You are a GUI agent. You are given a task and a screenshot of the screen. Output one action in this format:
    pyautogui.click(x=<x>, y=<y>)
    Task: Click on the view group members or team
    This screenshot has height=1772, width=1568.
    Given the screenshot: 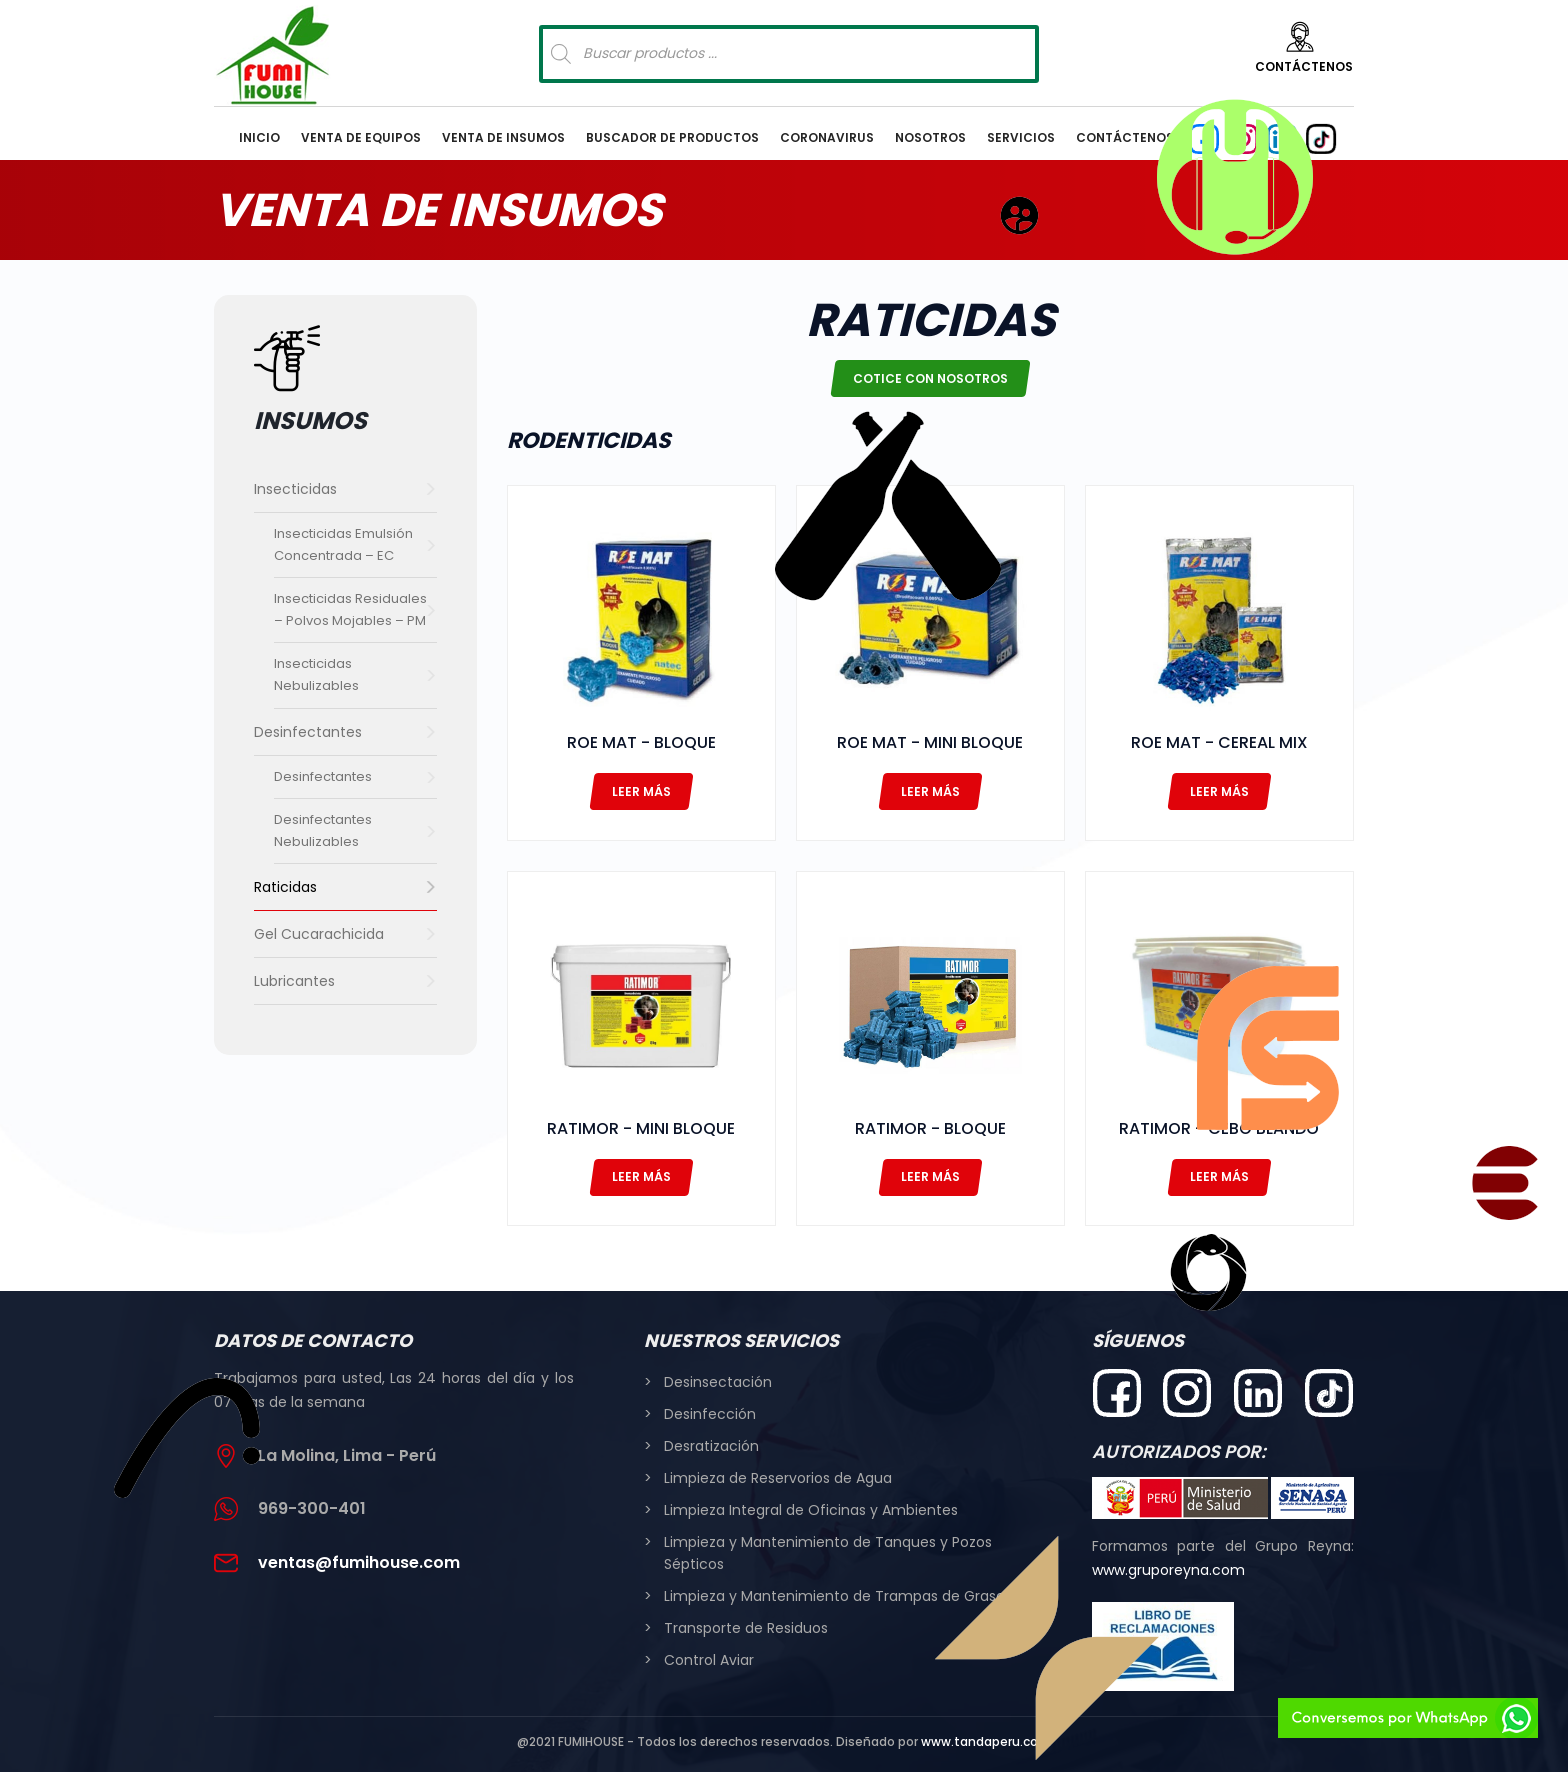 What is the action you would take?
    pyautogui.click(x=1019, y=215)
    